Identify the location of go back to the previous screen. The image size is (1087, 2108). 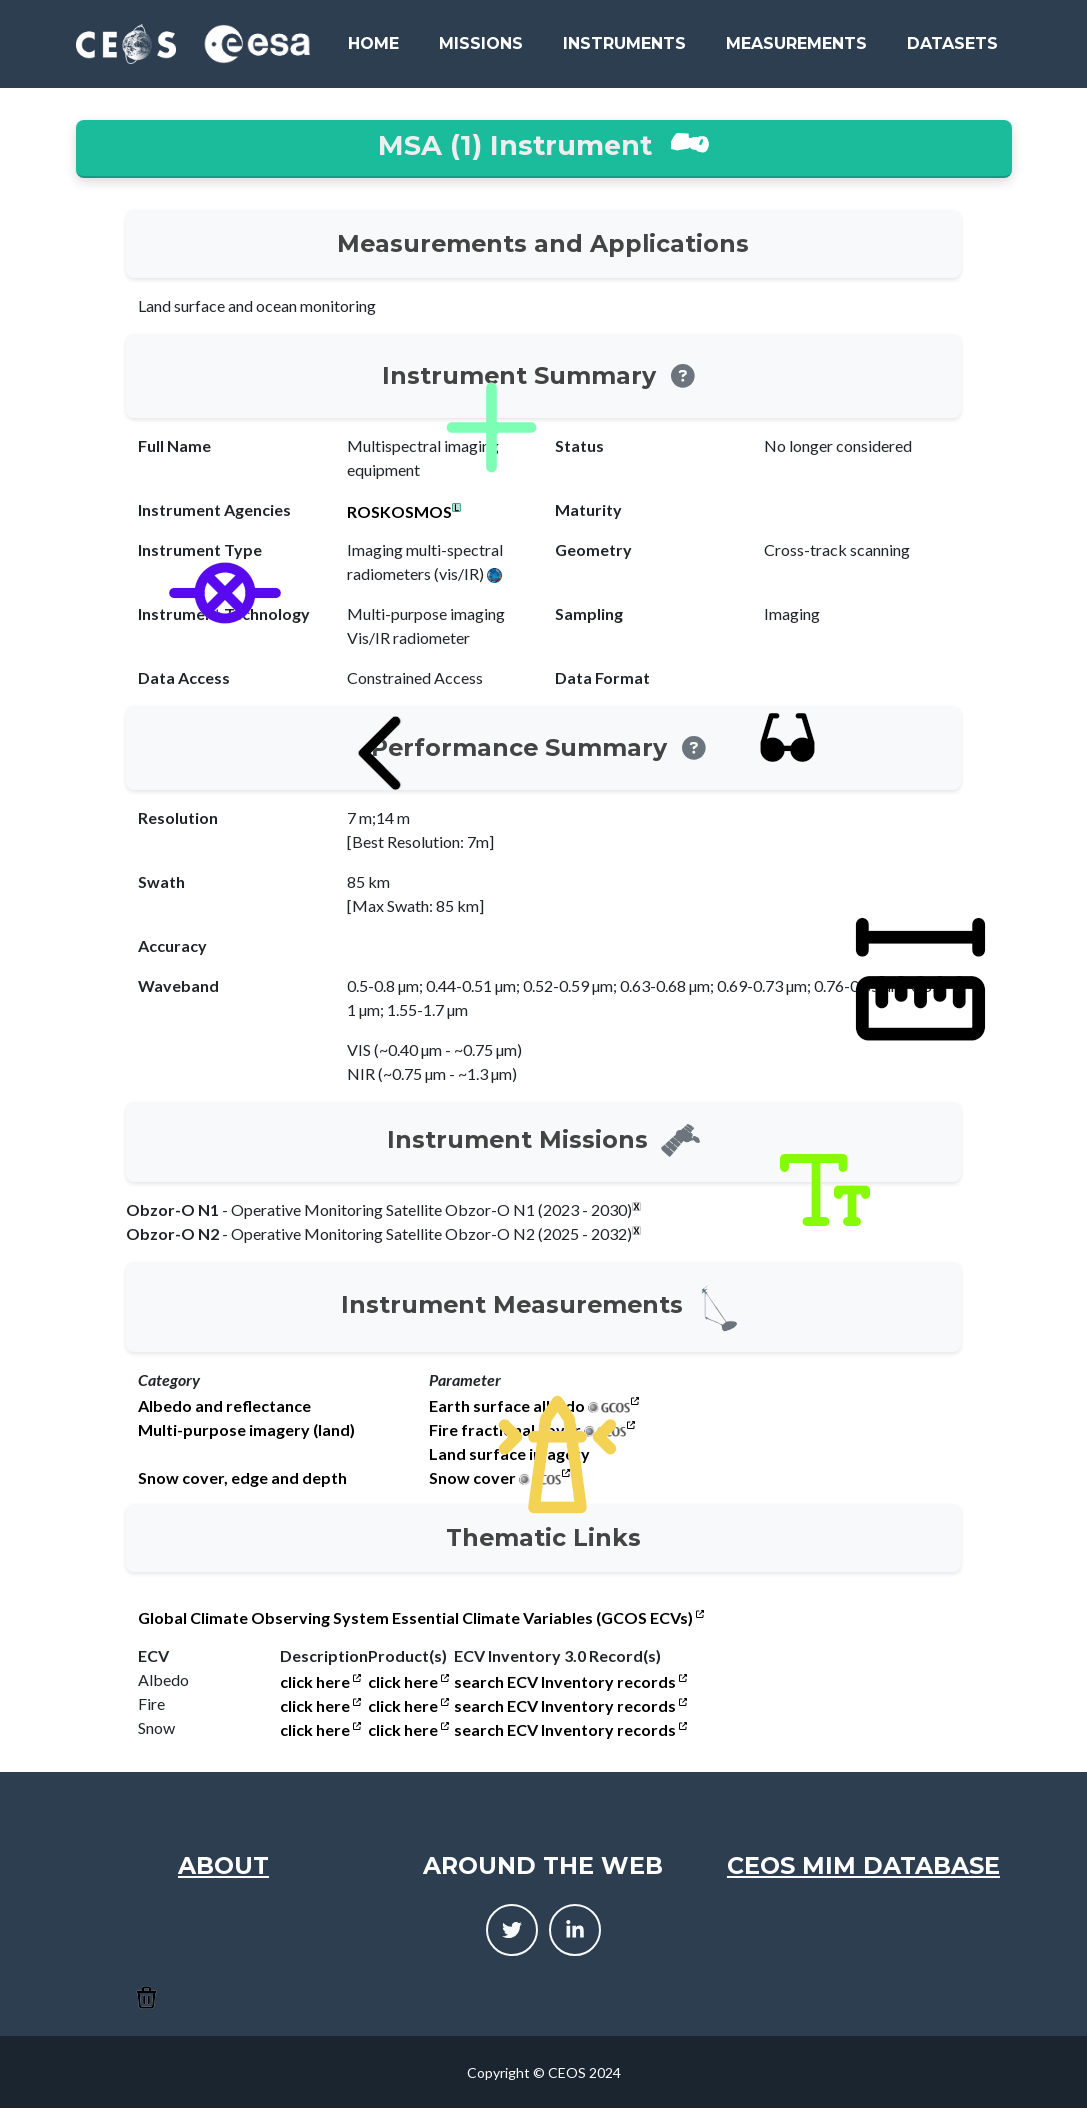
(381, 753).